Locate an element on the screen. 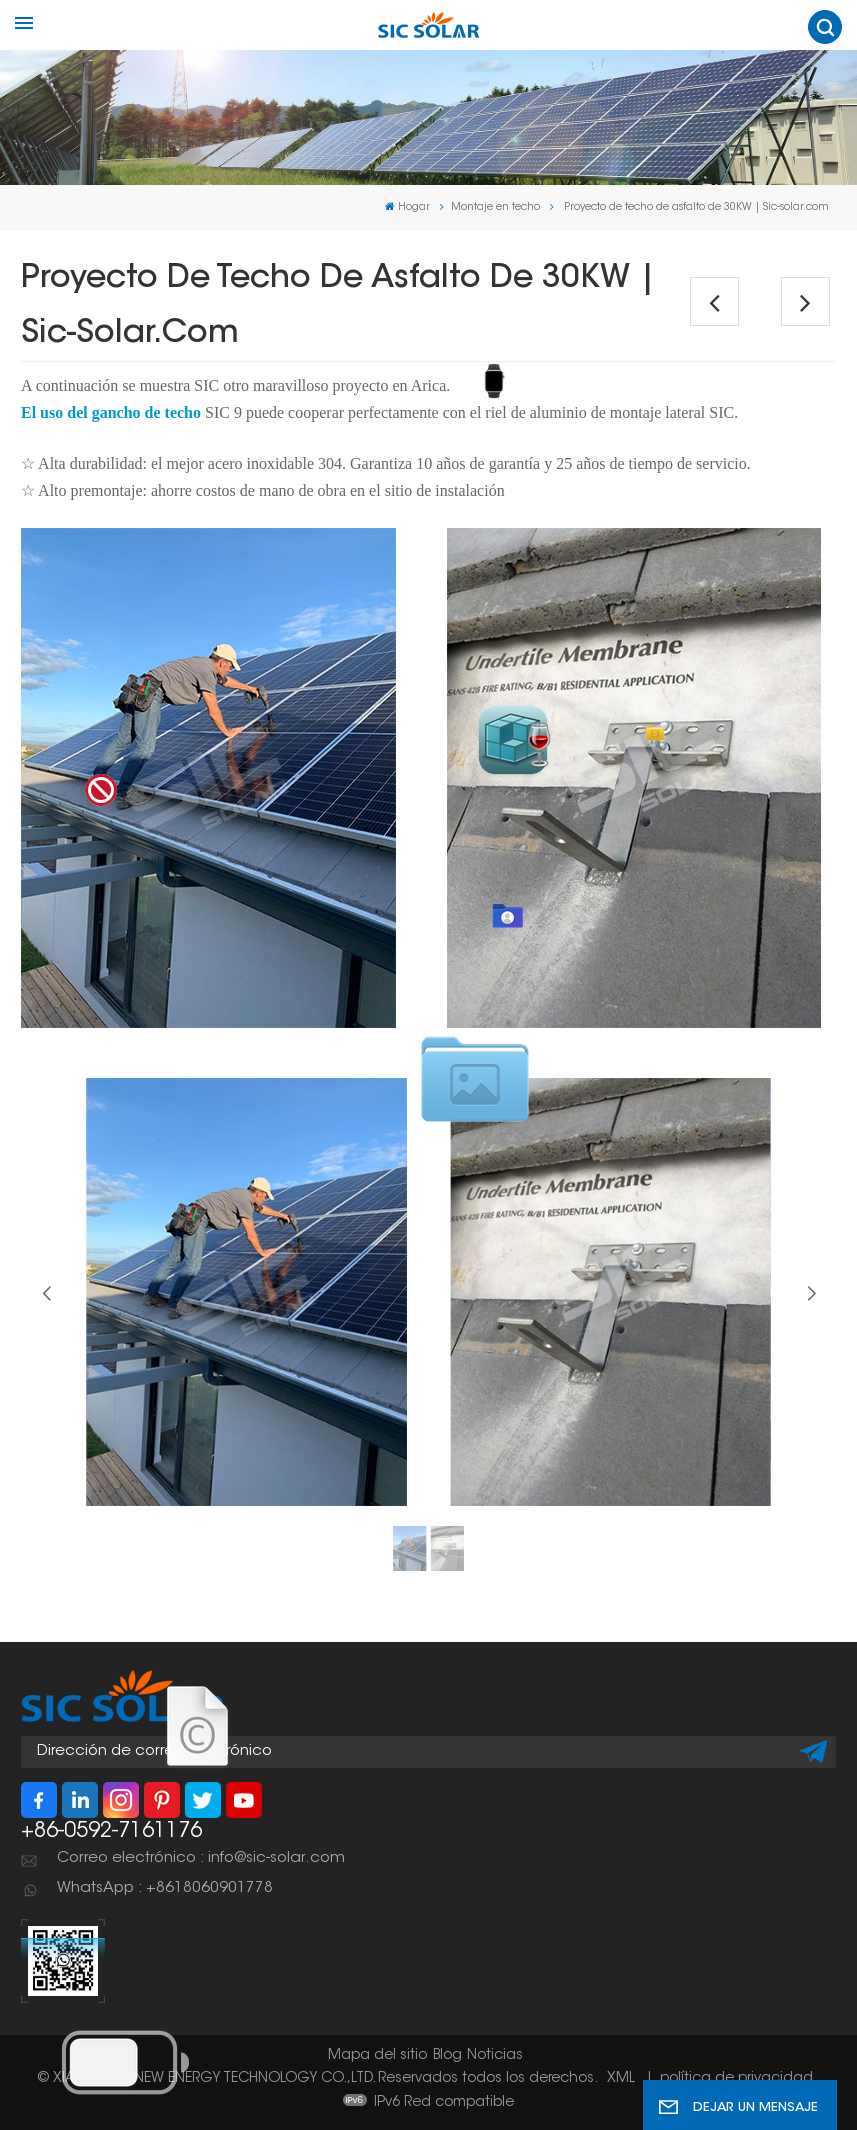  delete selected item is located at coordinates (101, 790).